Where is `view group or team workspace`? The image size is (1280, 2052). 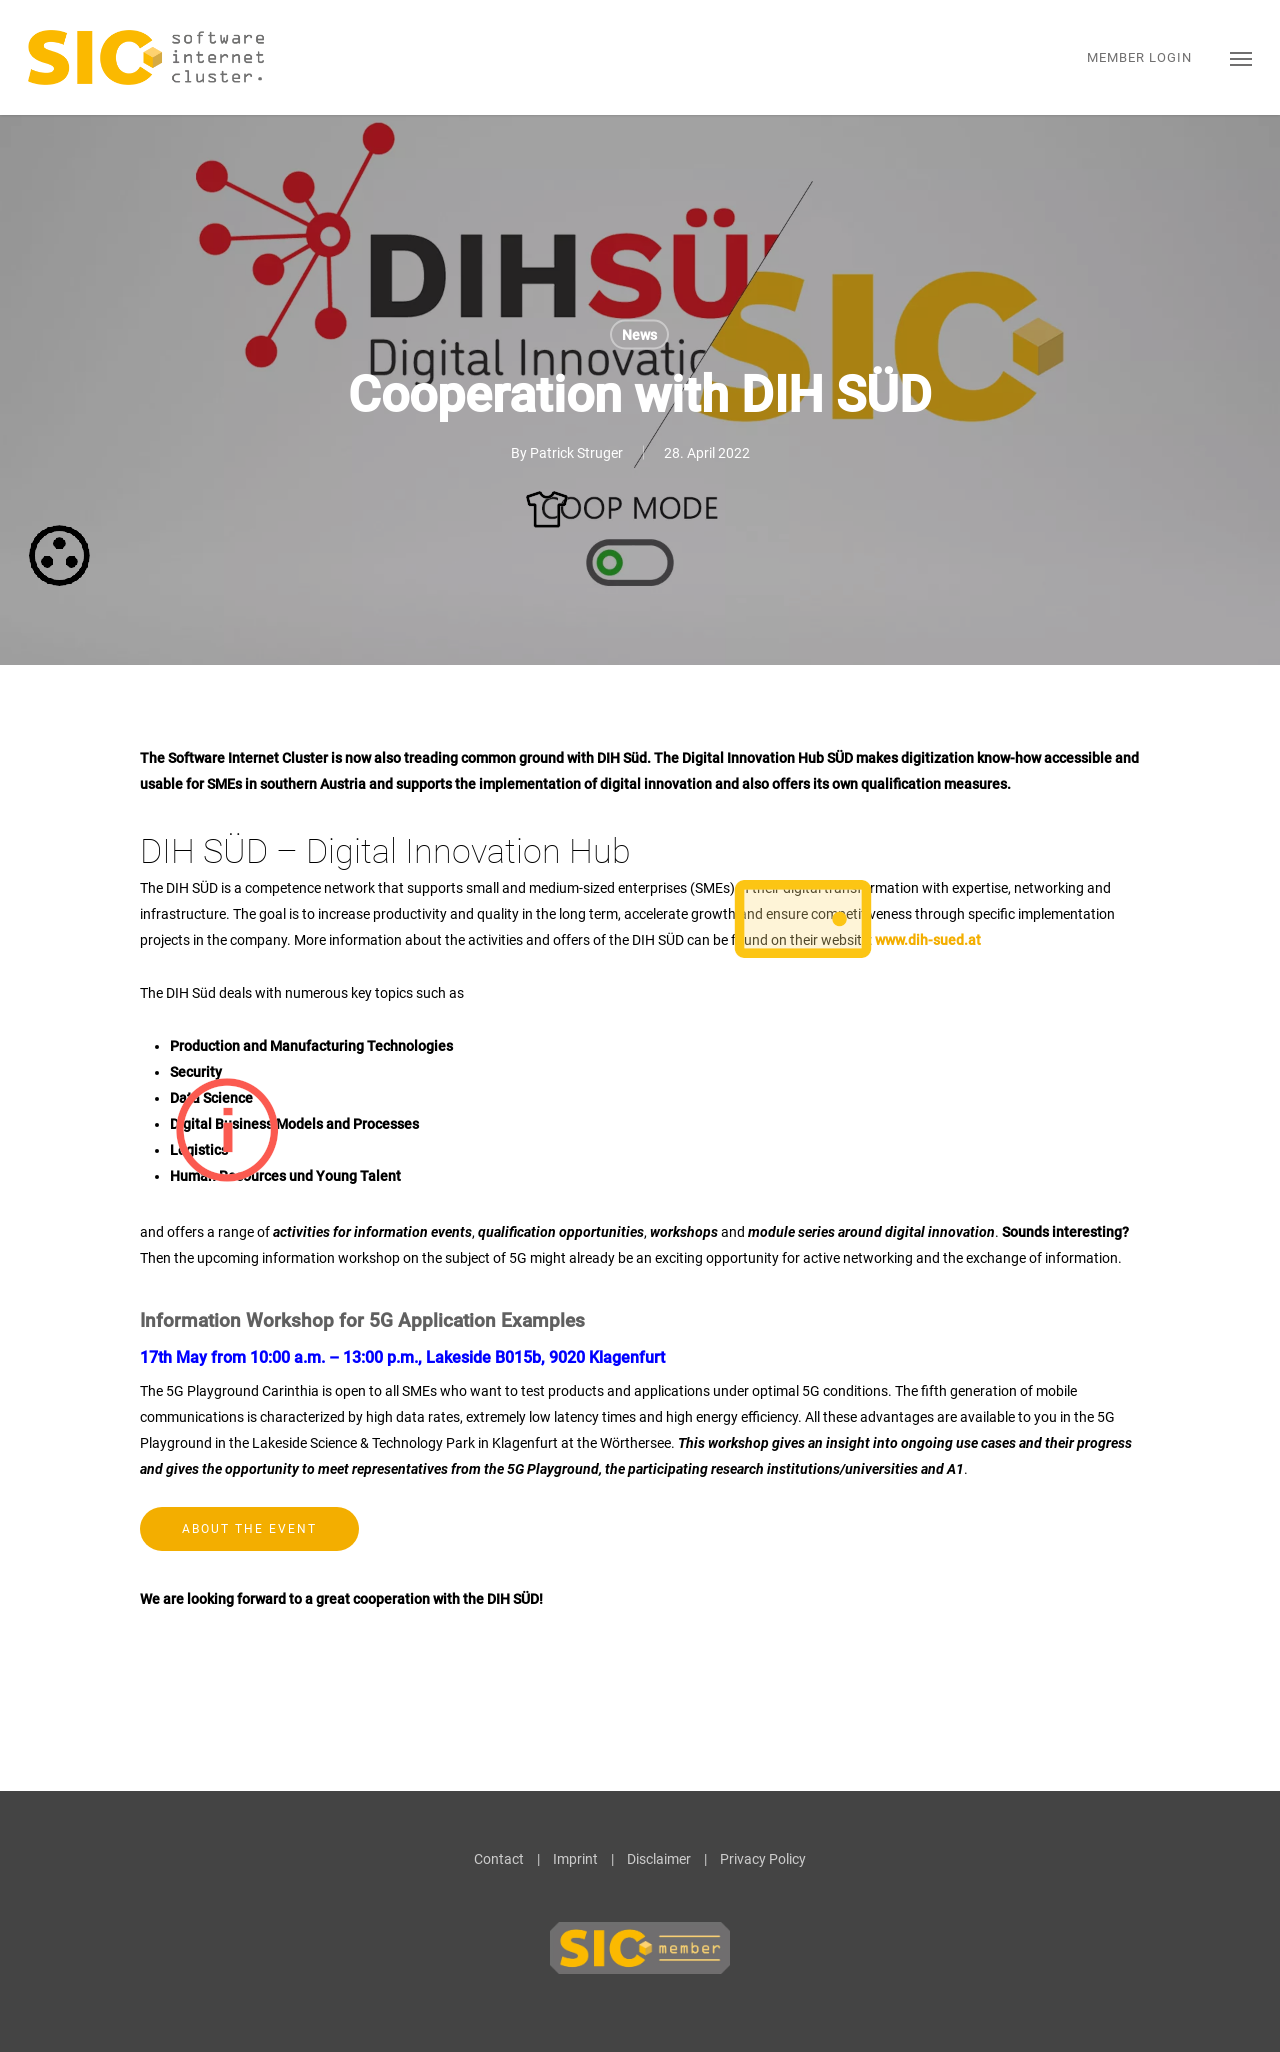 view group or team workspace is located at coordinates (59, 555).